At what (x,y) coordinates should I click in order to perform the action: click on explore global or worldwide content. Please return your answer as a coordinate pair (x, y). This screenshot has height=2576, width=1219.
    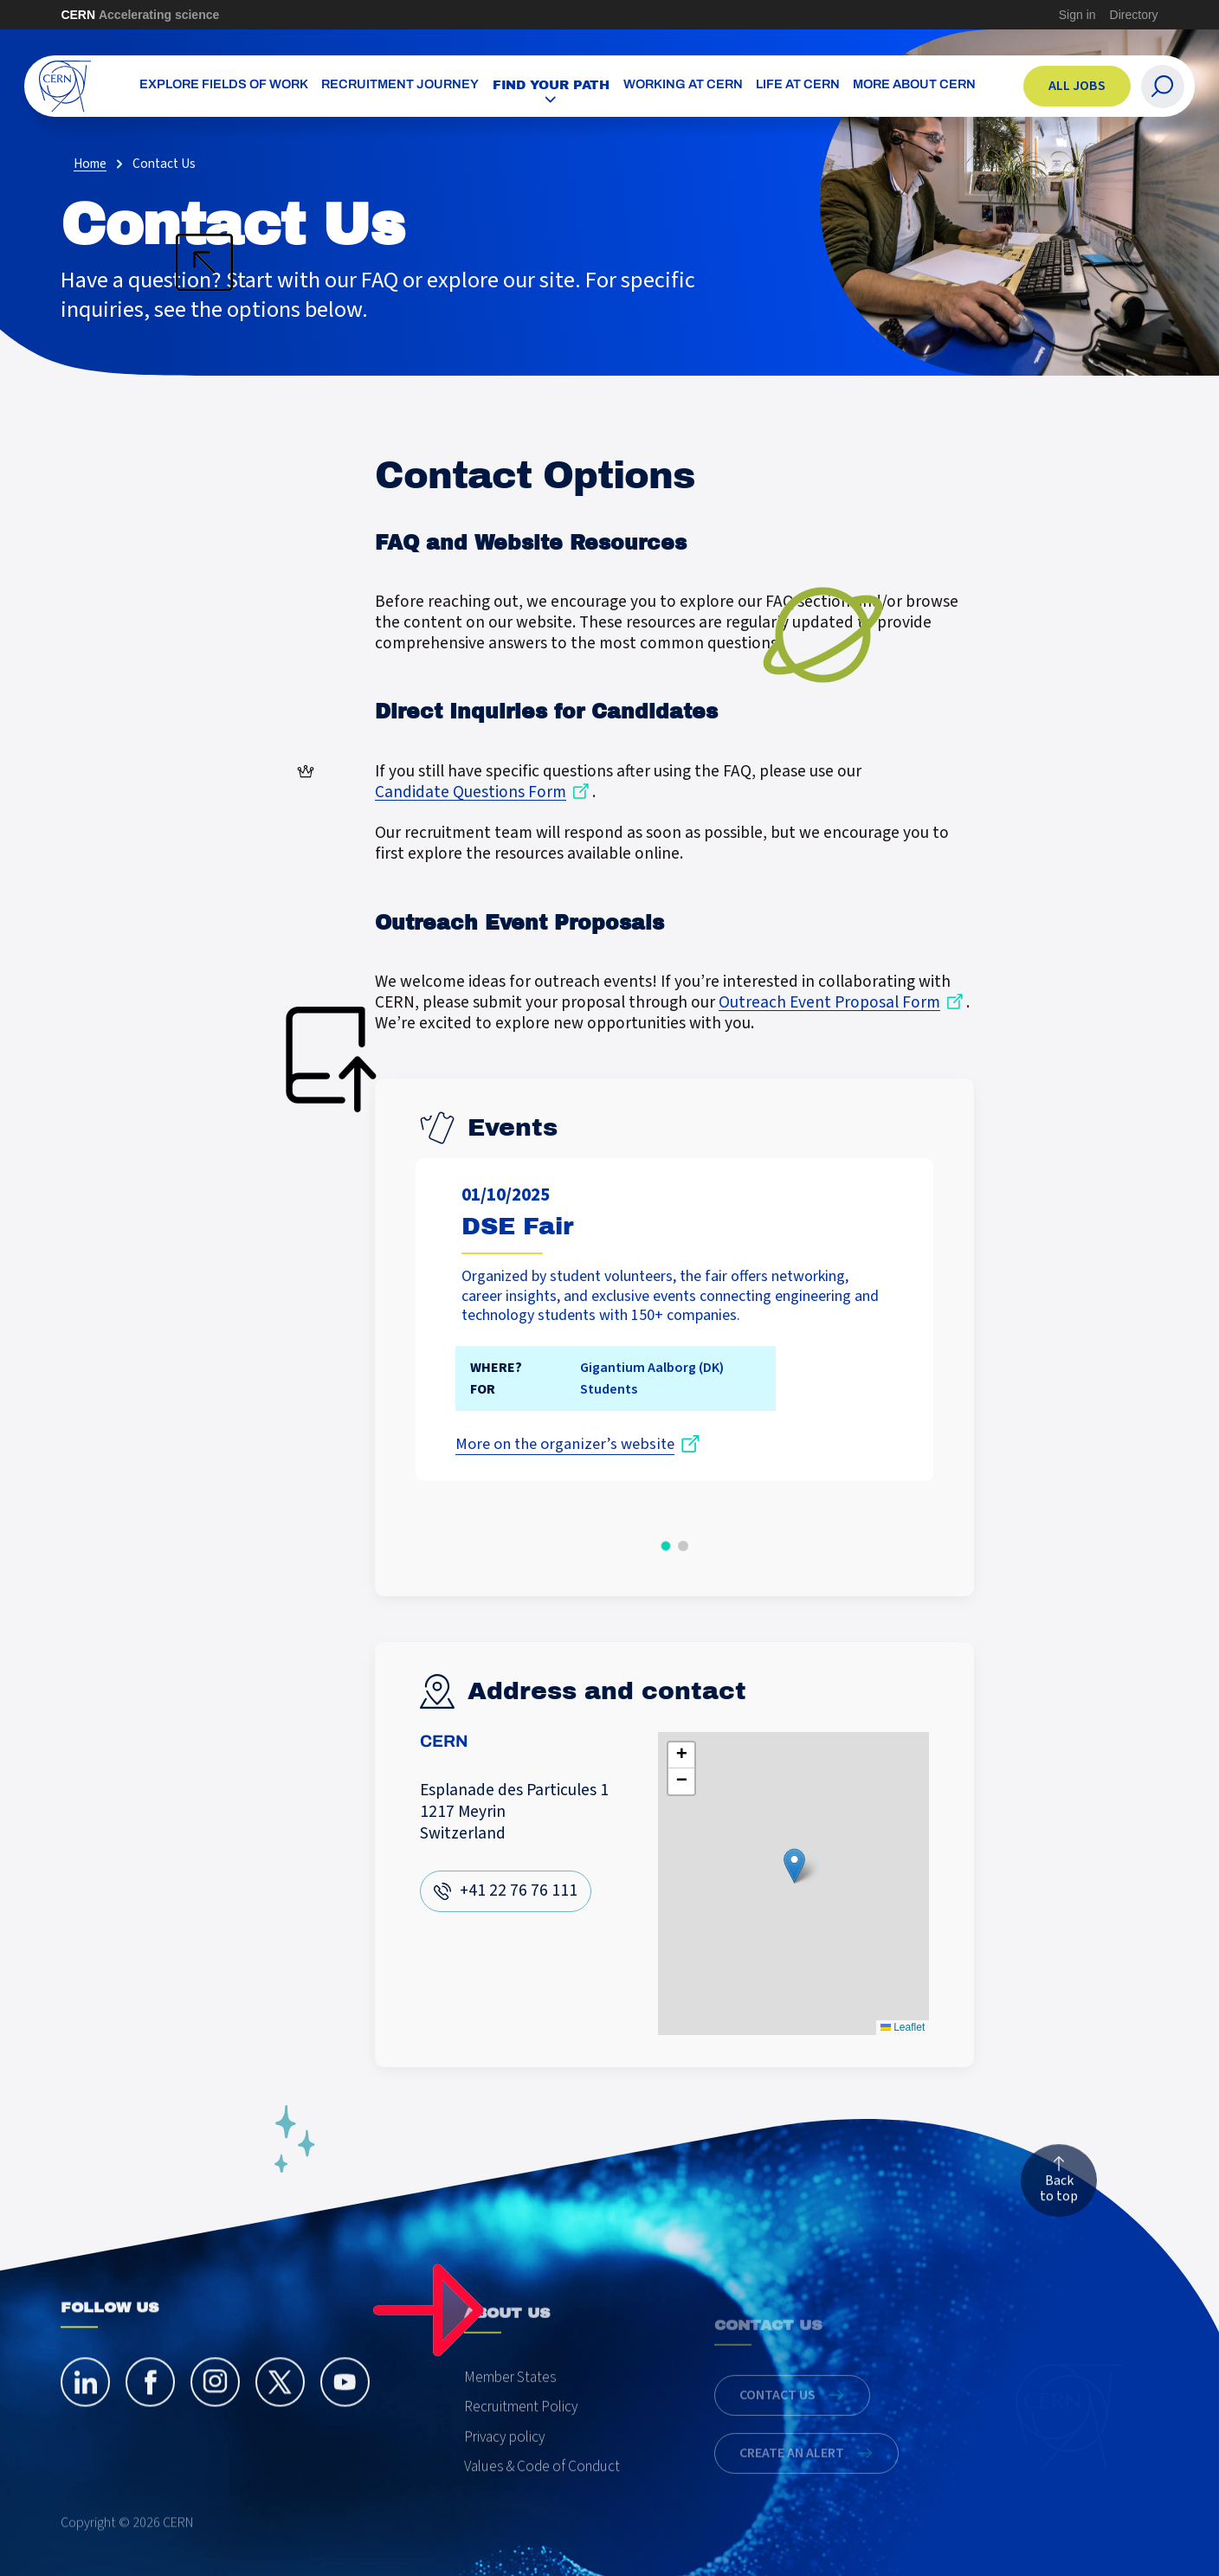
    Looking at the image, I should click on (822, 634).